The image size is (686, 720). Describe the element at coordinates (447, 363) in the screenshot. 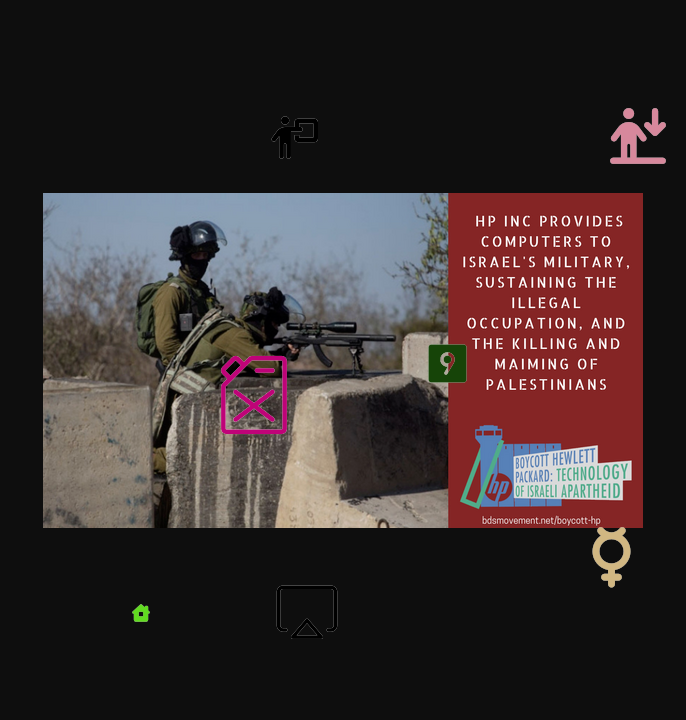

I see `select the number nine` at that location.